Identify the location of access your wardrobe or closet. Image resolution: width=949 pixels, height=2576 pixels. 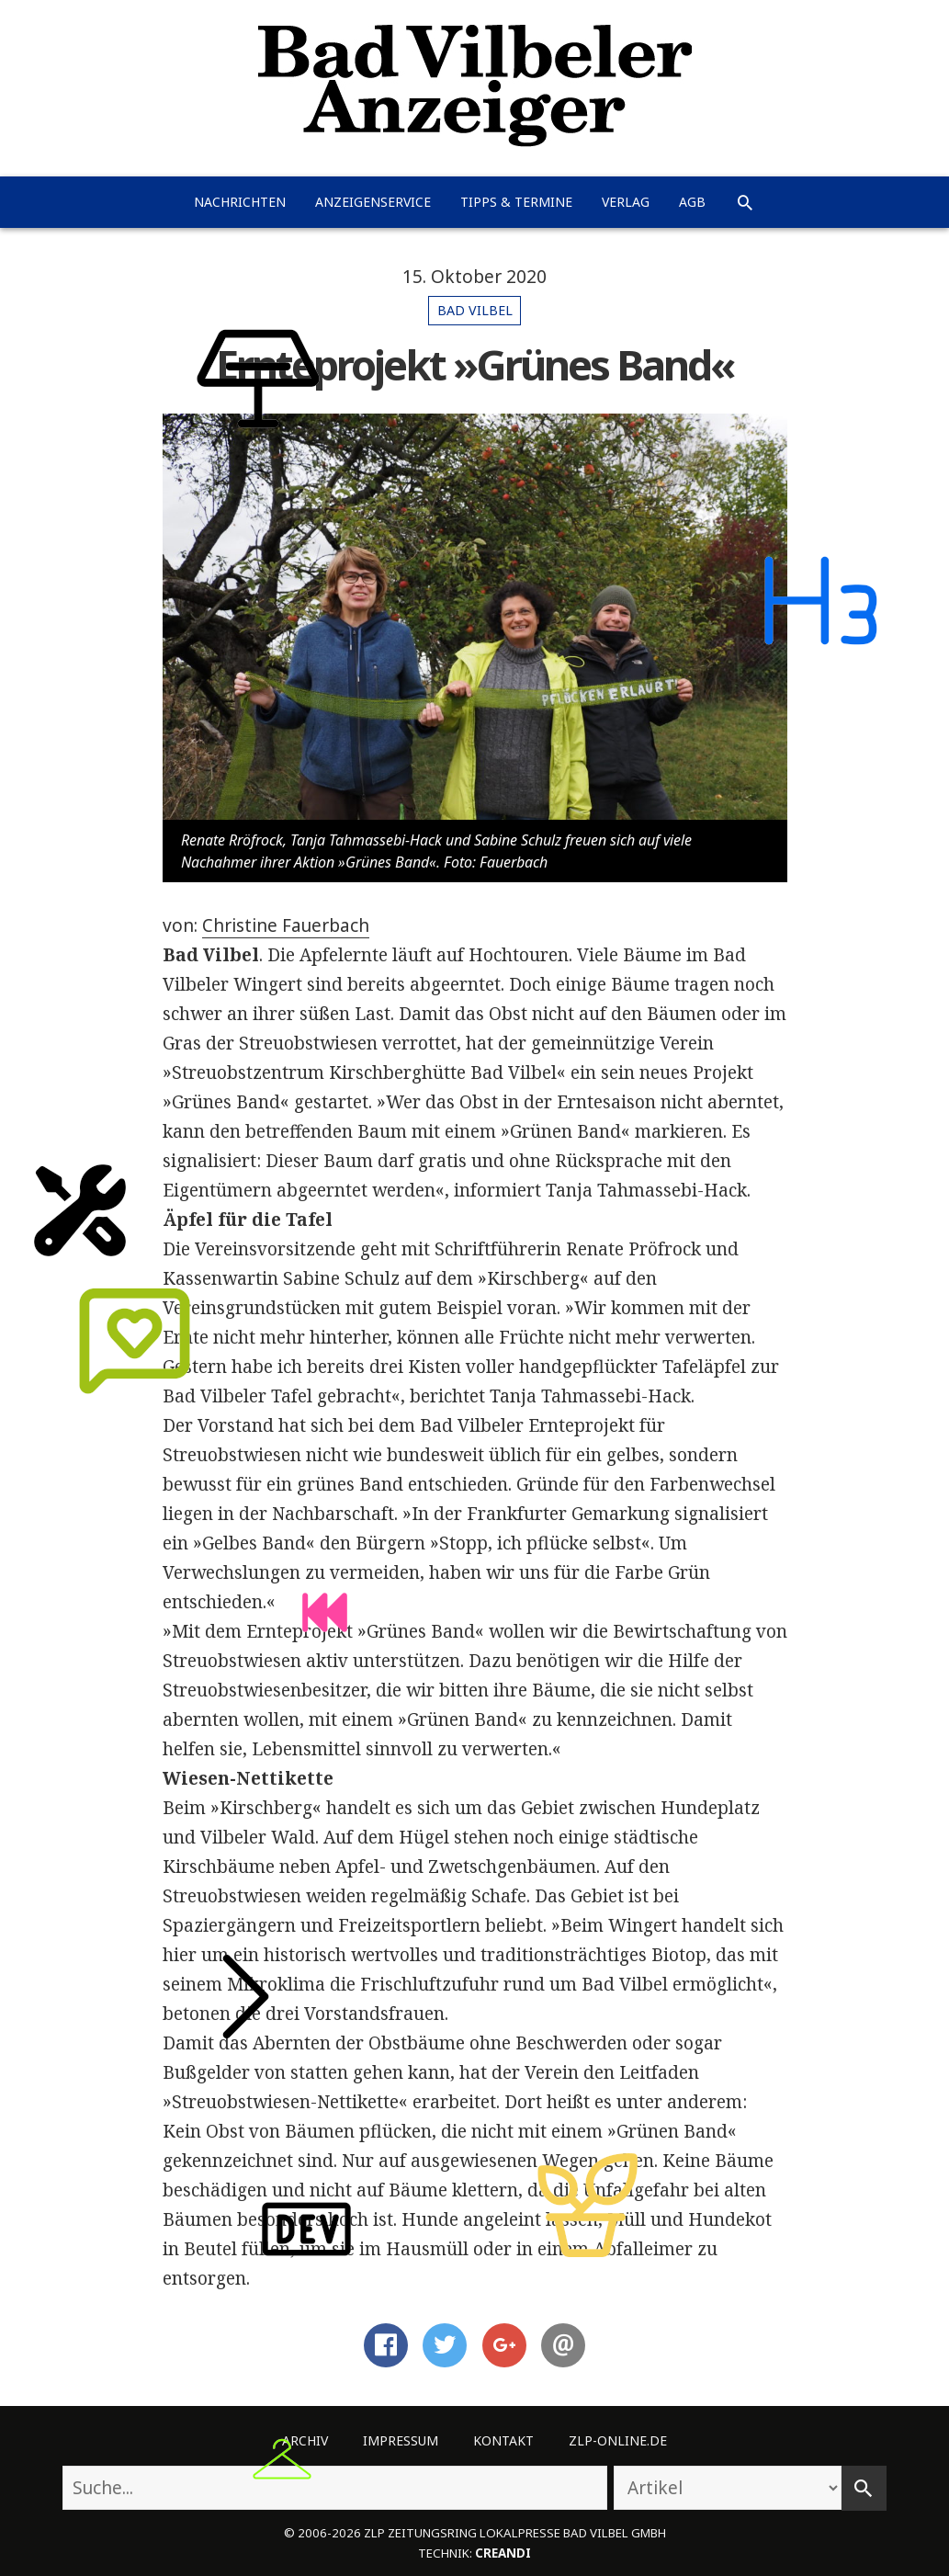
(282, 2462).